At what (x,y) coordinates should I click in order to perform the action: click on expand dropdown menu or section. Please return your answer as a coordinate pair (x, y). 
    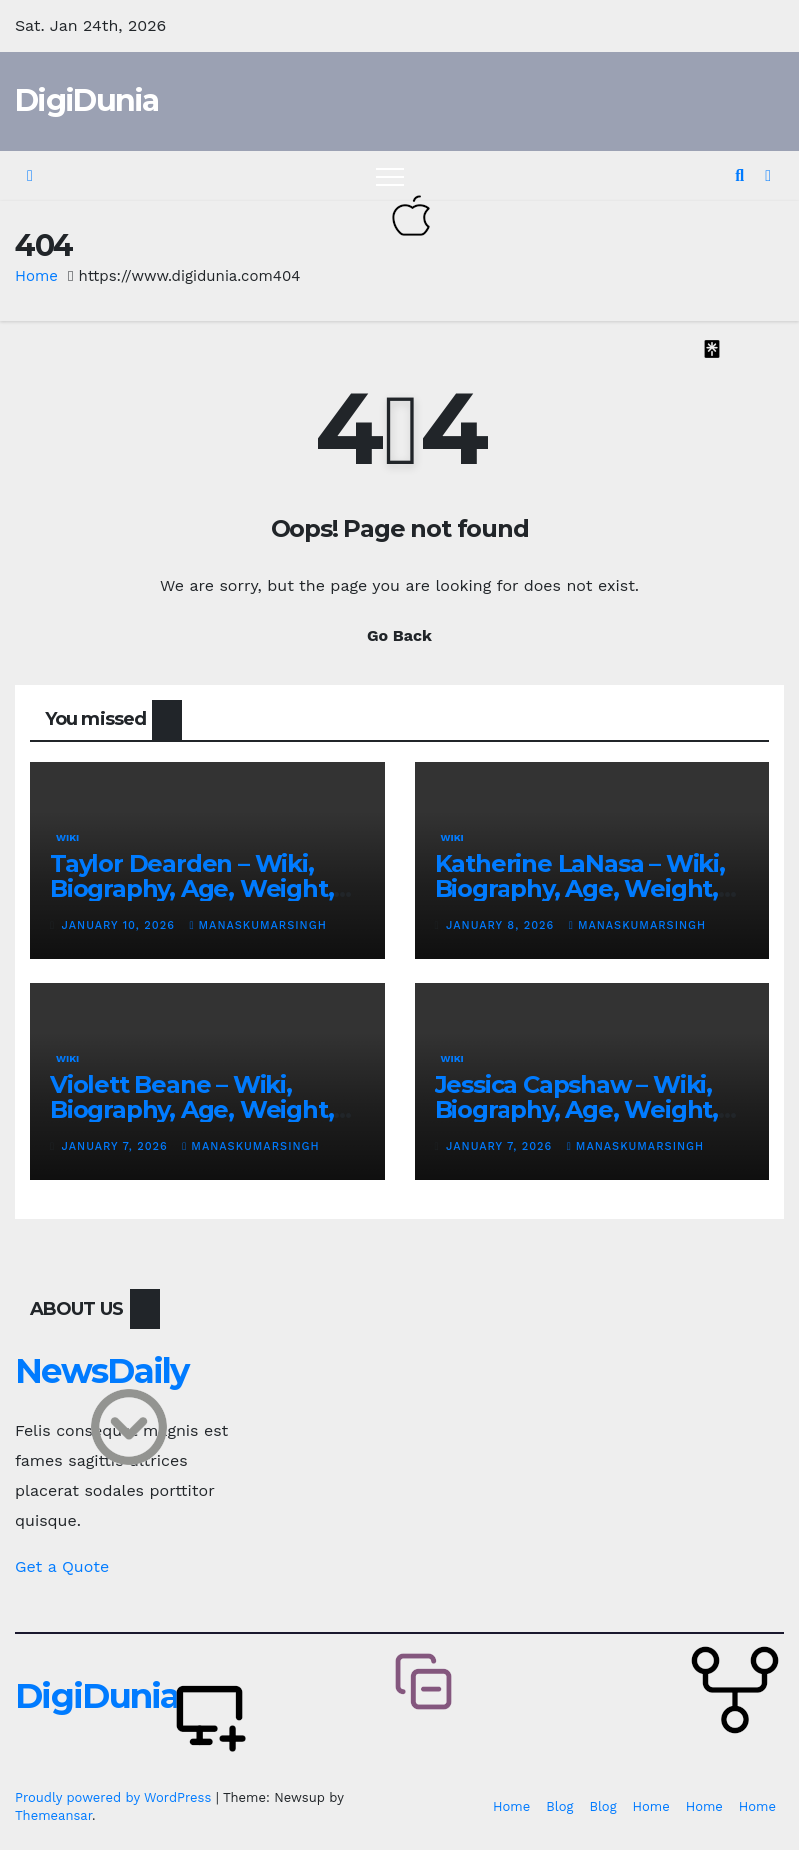
    Looking at the image, I should click on (129, 1427).